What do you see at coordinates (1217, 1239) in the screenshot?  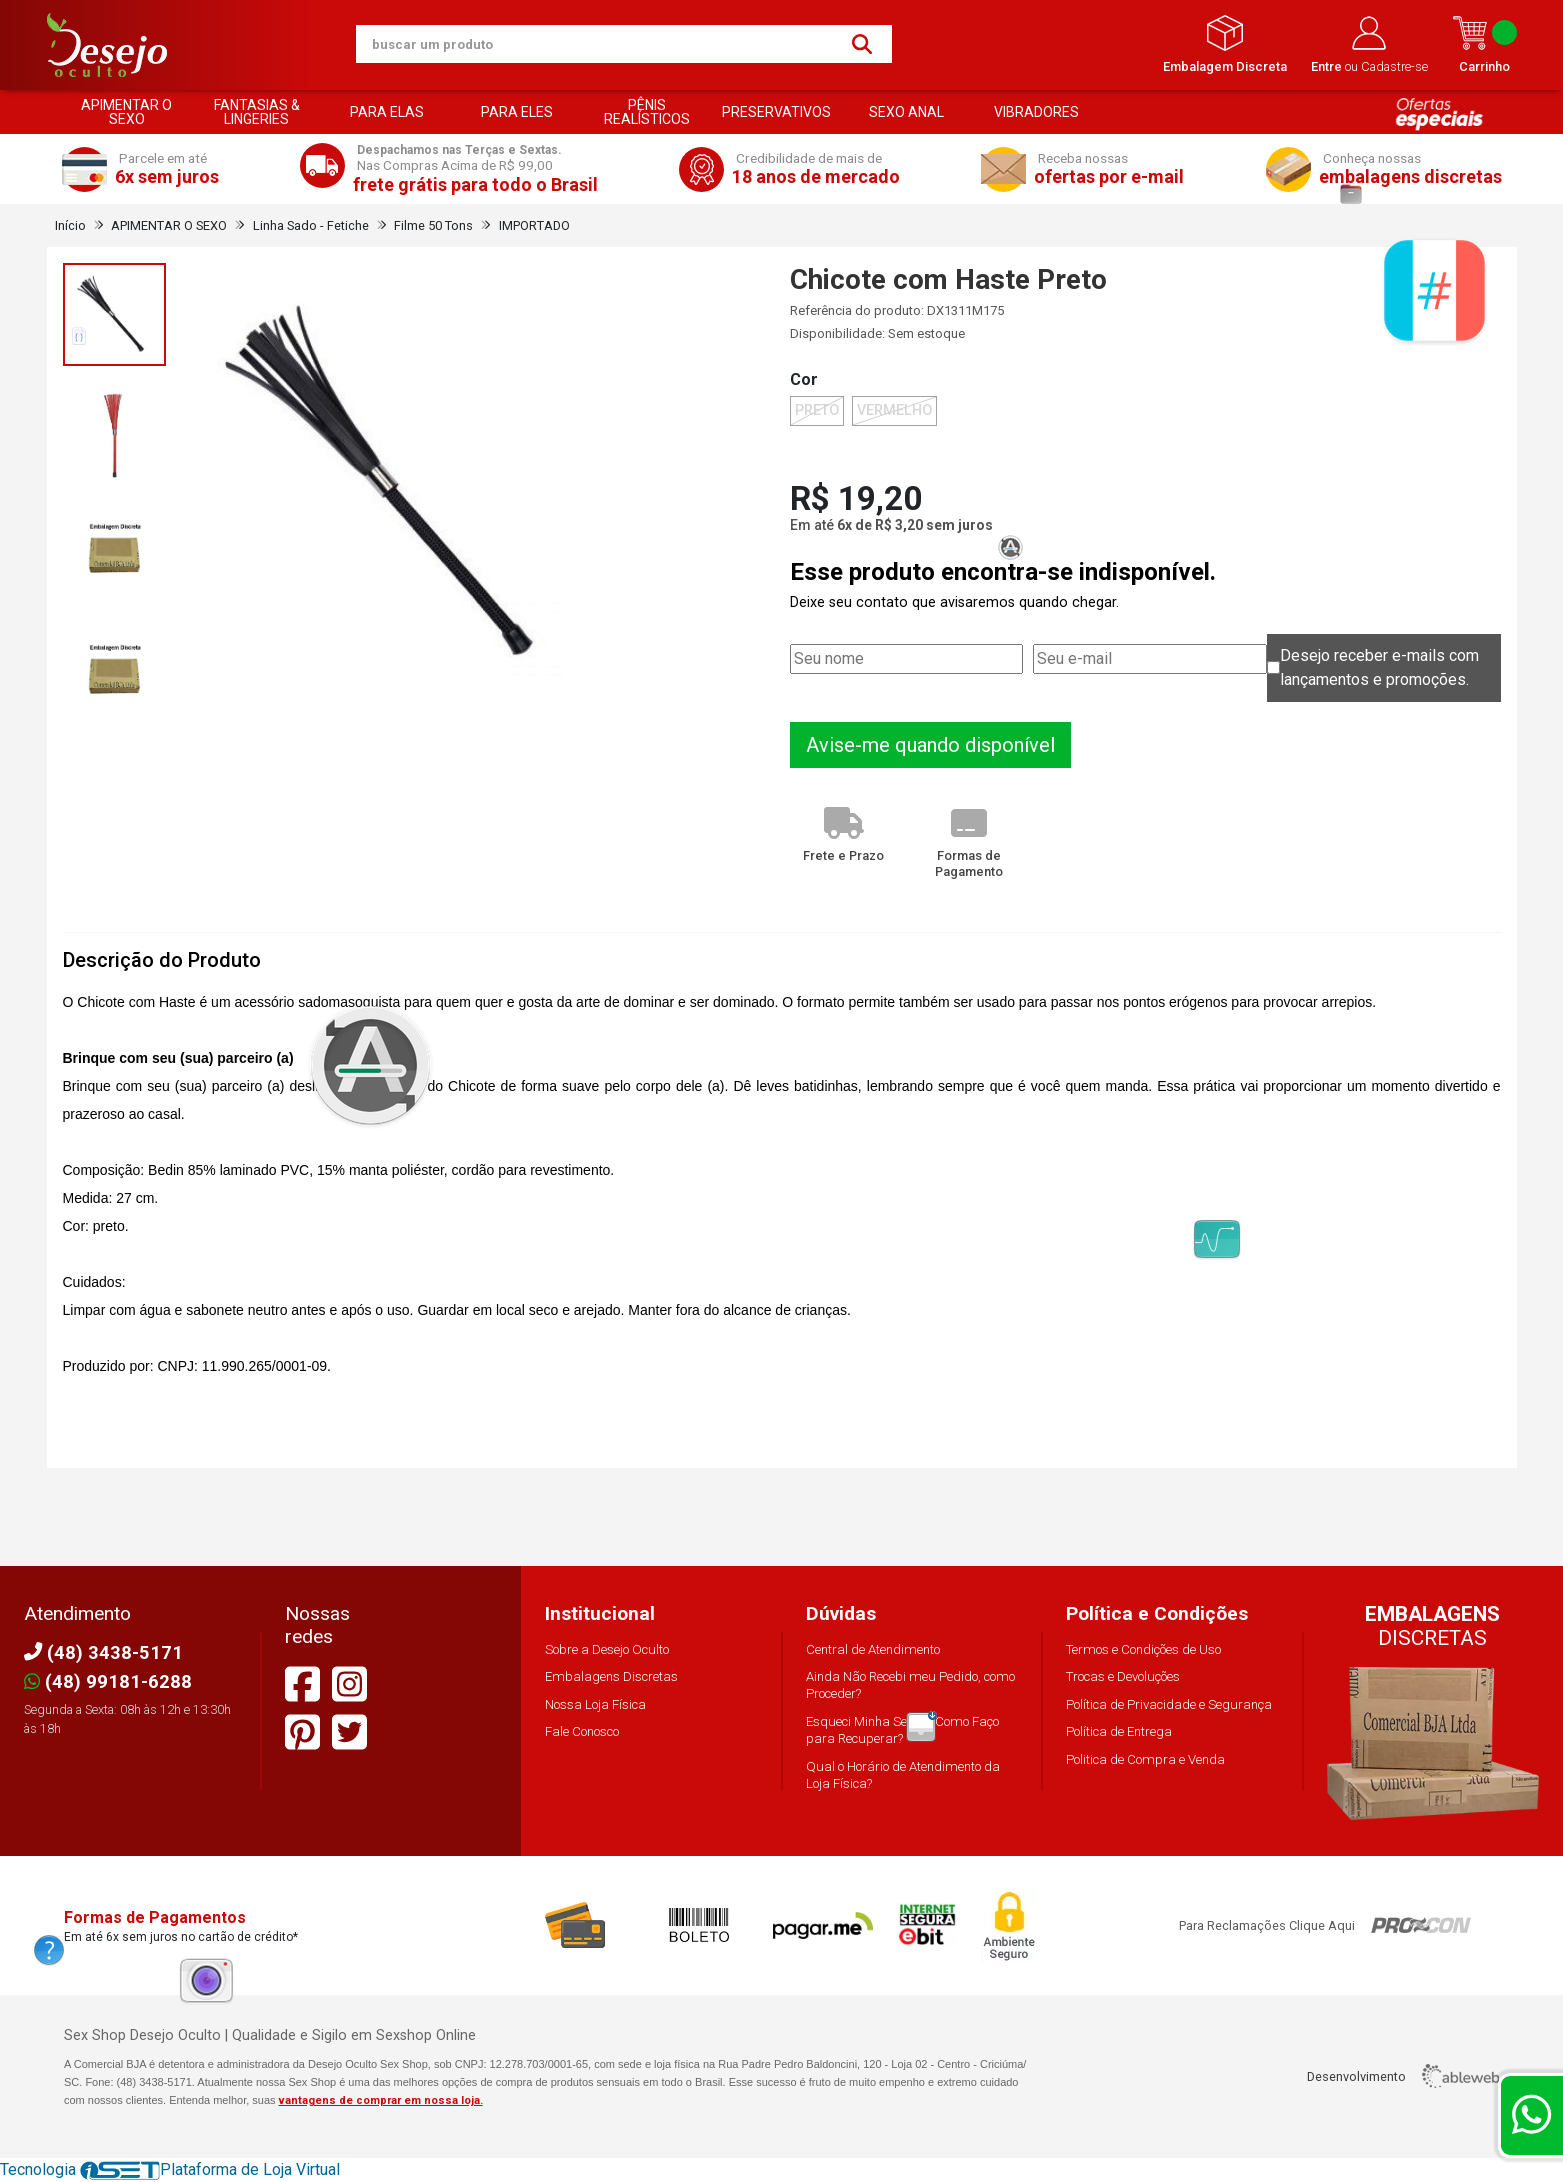 I see `open system resource monitor` at bounding box center [1217, 1239].